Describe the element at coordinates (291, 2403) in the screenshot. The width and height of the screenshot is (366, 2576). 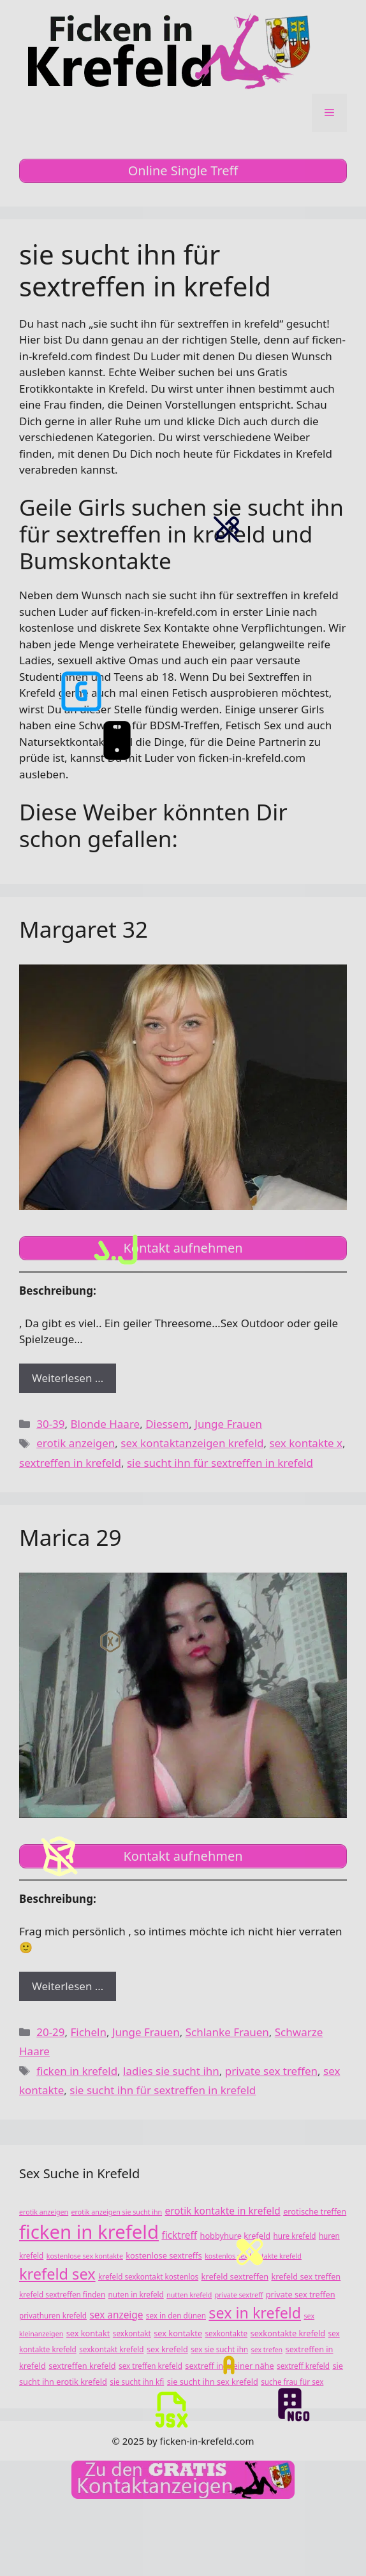
I see `navigate to non-governmental organization directory` at that location.